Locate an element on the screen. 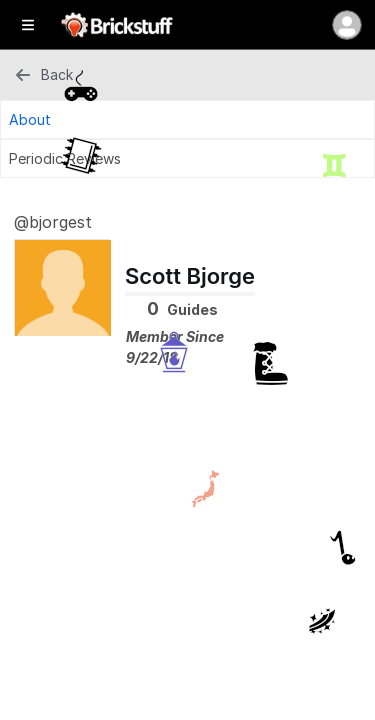 This screenshot has height=720, width=375. access gaming features or settings is located at coordinates (81, 87).